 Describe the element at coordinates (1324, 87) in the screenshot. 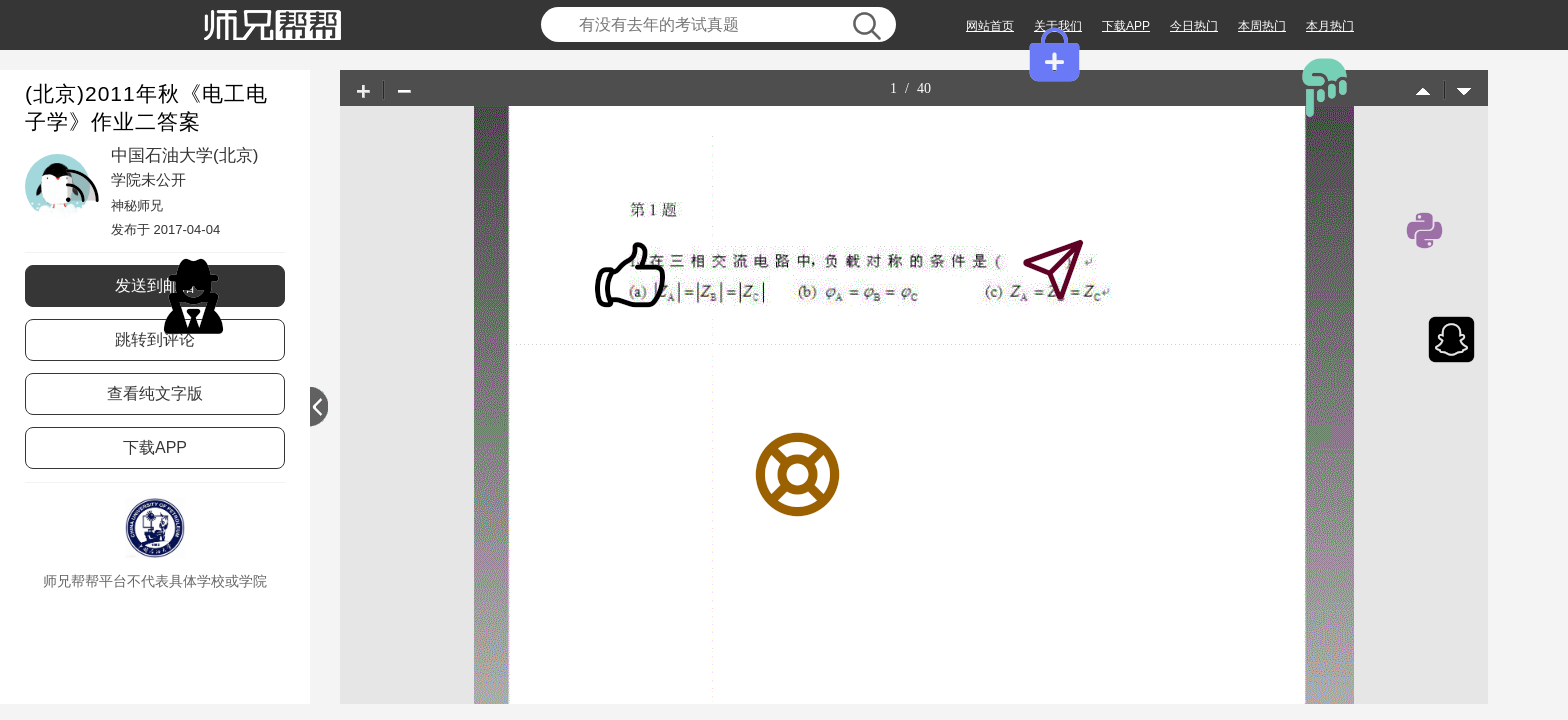

I see `scroll down or view content below` at that location.